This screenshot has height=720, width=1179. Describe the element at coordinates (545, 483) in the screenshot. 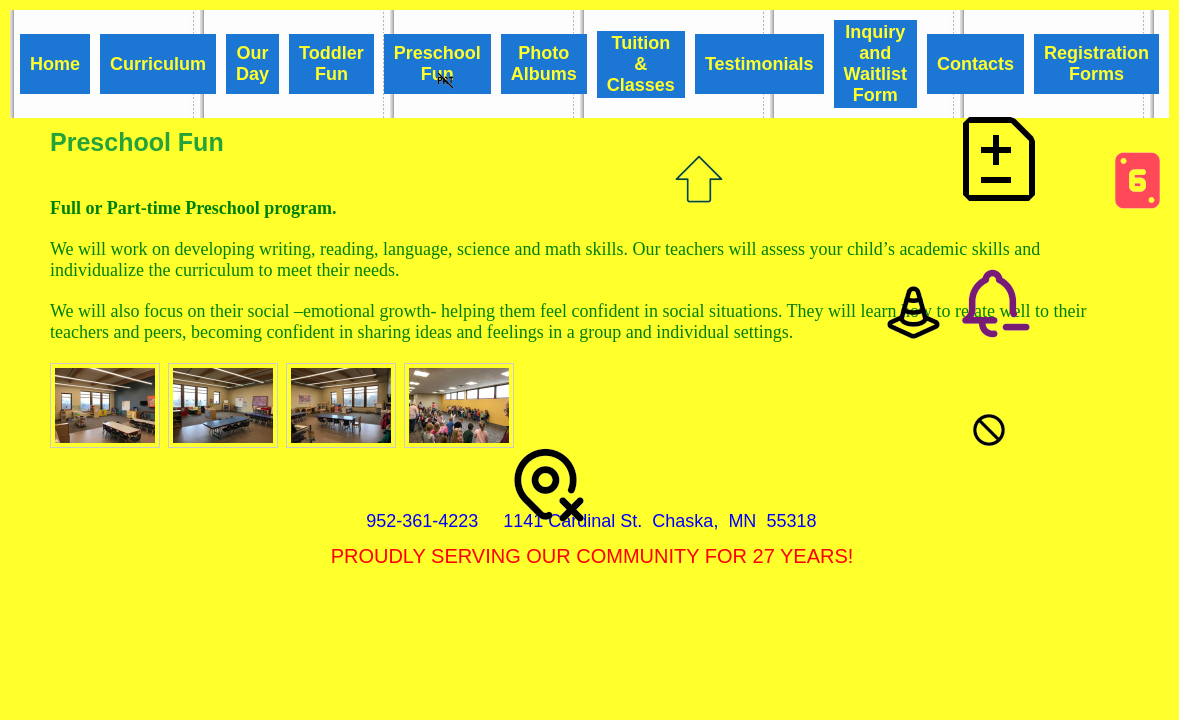

I see `remove a saved location pin` at that location.